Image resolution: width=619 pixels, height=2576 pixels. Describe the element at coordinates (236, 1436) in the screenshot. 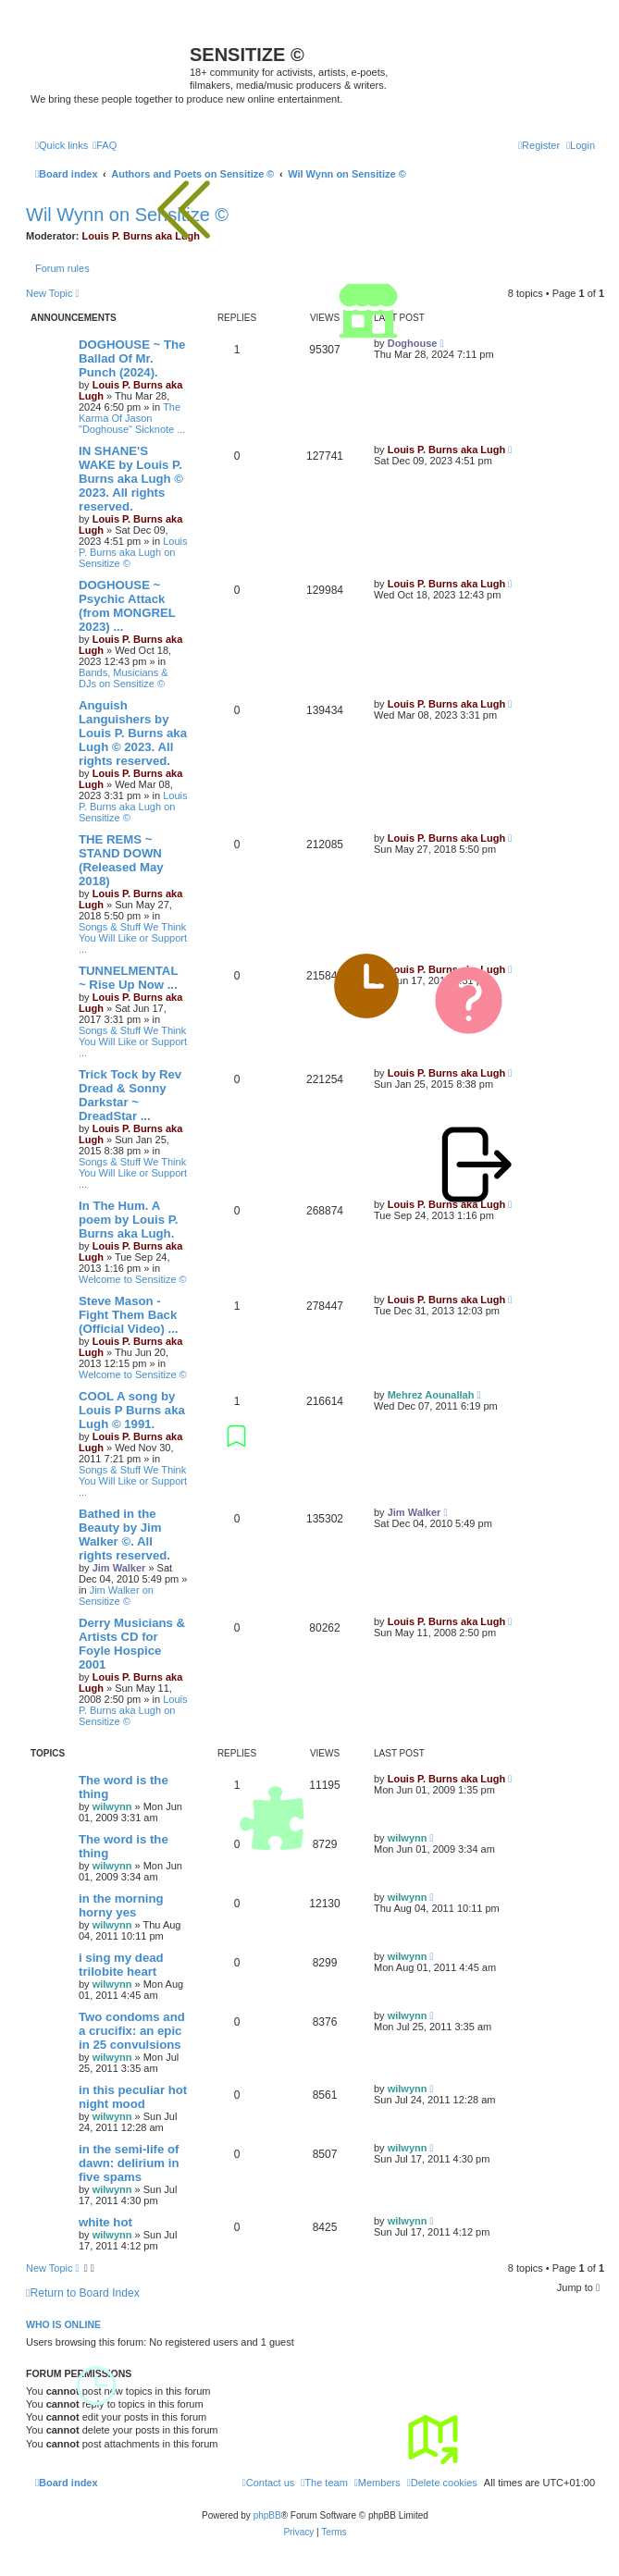

I see `save this item for later` at that location.